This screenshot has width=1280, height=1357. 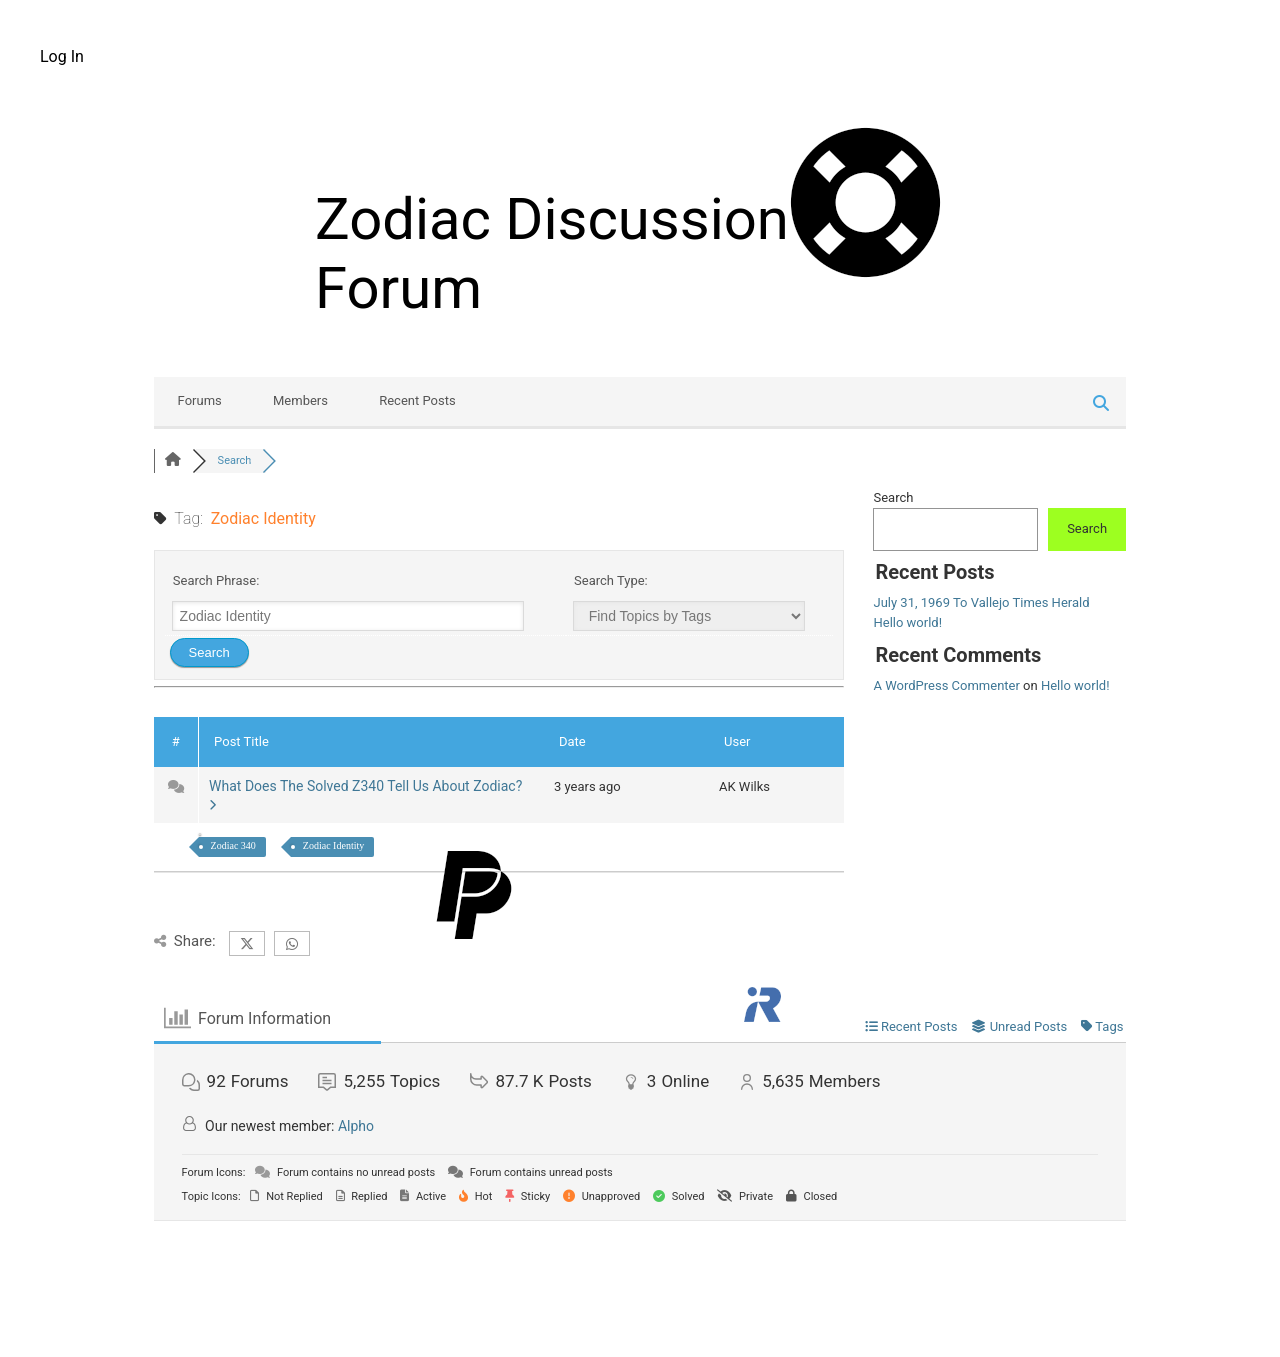 What do you see at coordinates (865, 202) in the screenshot?
I see `access help or support` at bounding box center [865, 202].